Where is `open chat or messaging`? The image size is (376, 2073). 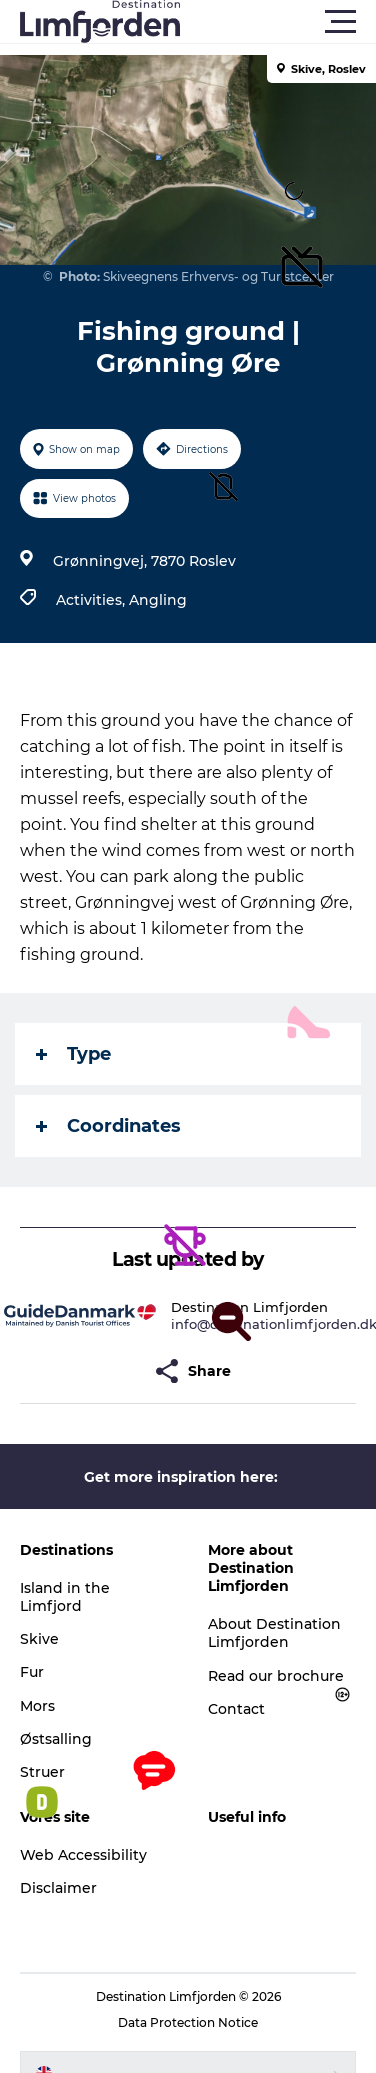 open chat or messaging is located at coordinates (153, 1770).